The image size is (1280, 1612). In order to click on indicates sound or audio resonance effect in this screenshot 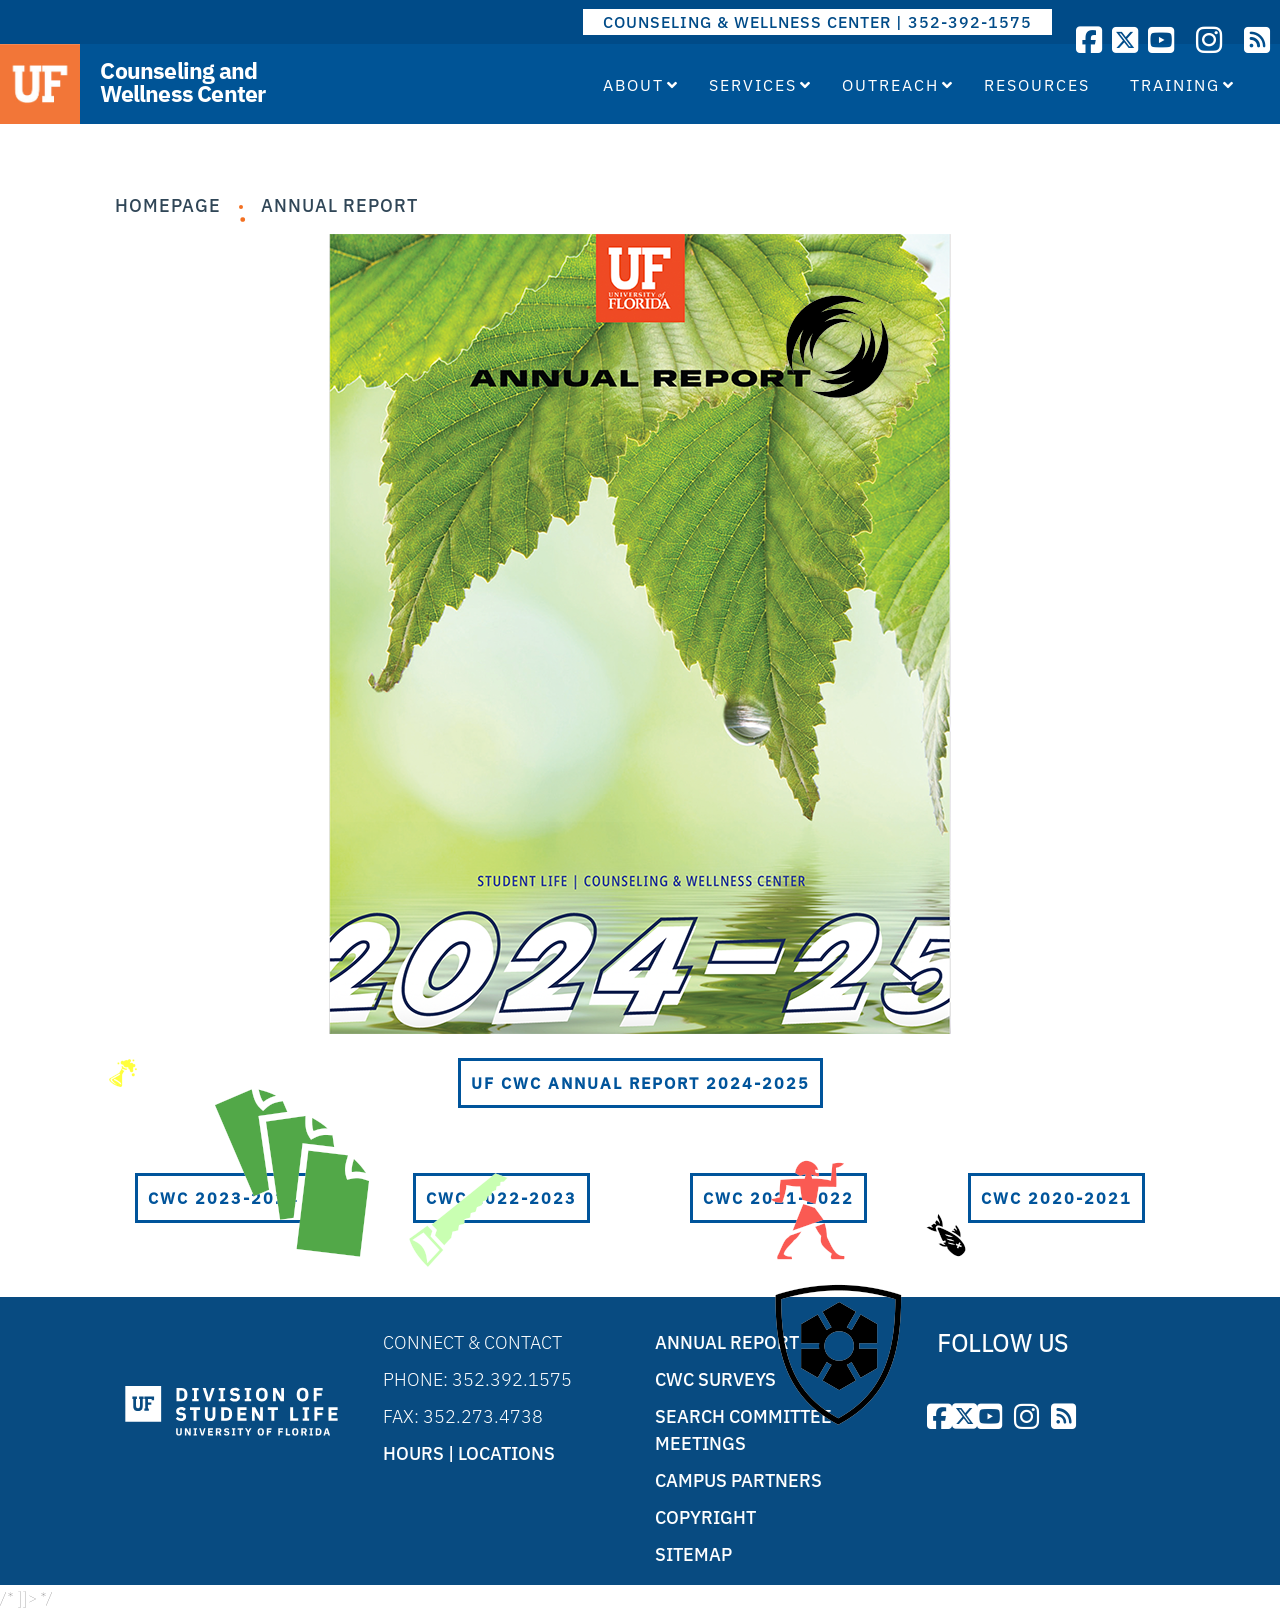, I will do `click(837, 346)`.